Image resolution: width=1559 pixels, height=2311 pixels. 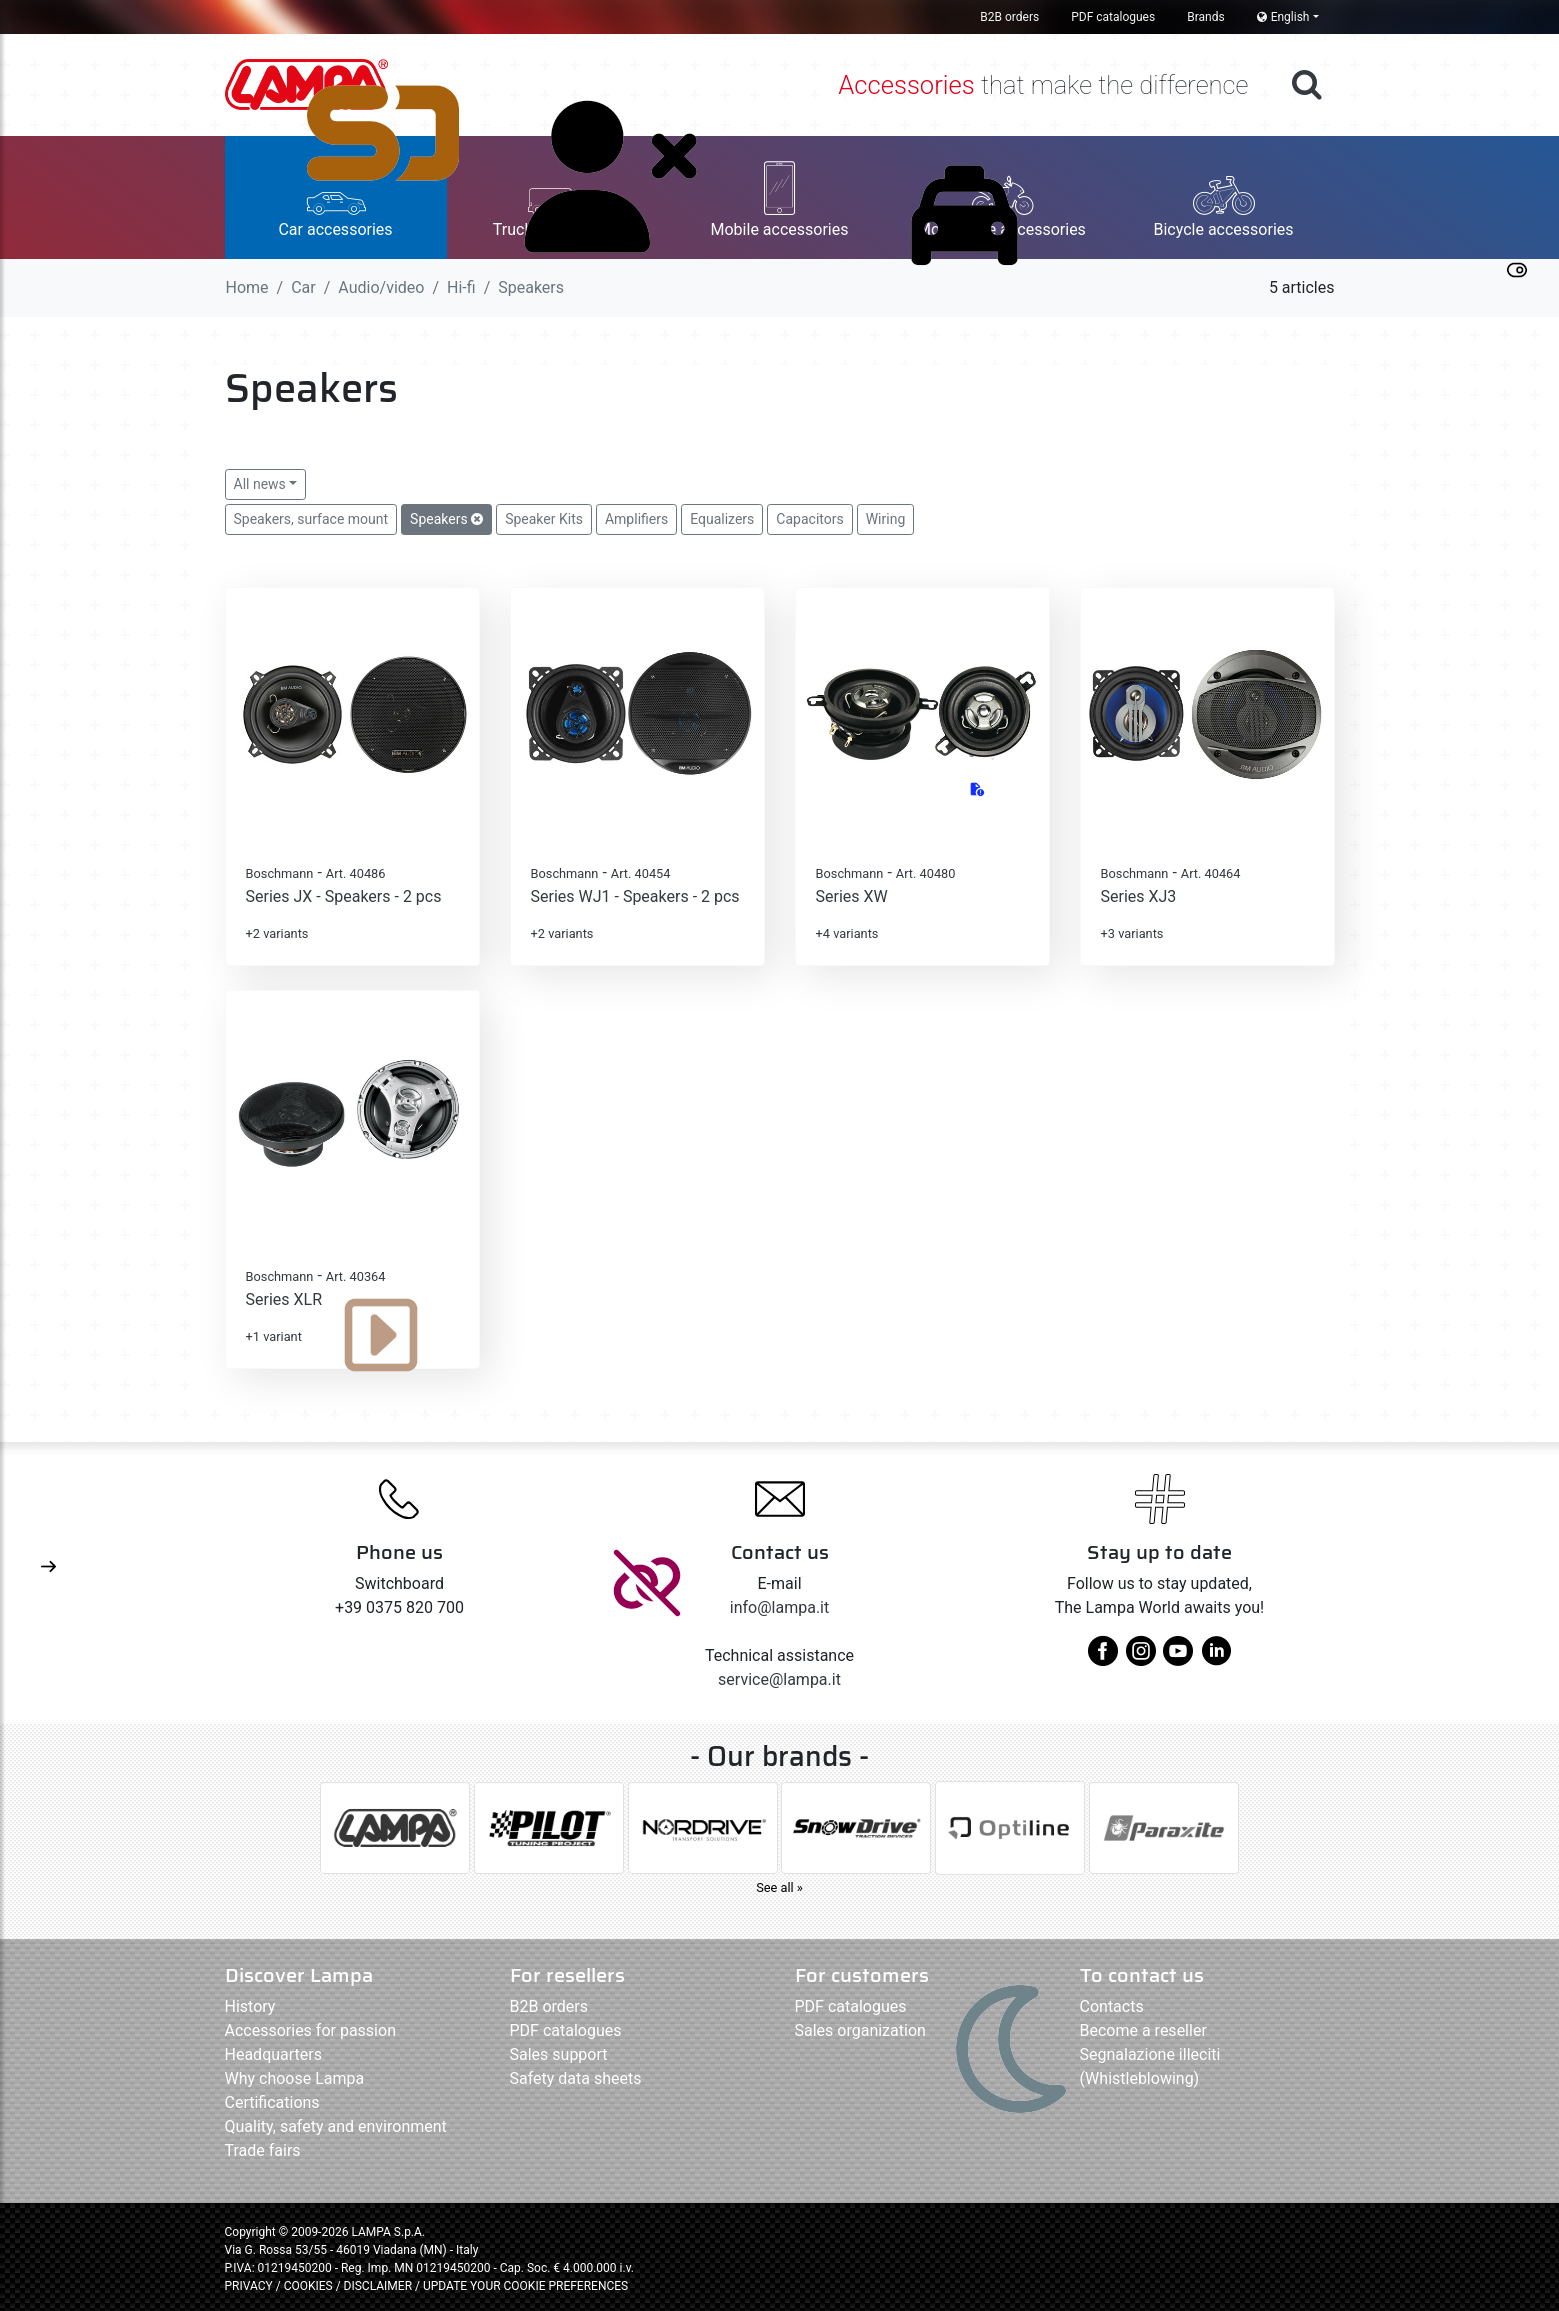 I want to click on request a taxi or cab ride, so click(x=964, y=218).